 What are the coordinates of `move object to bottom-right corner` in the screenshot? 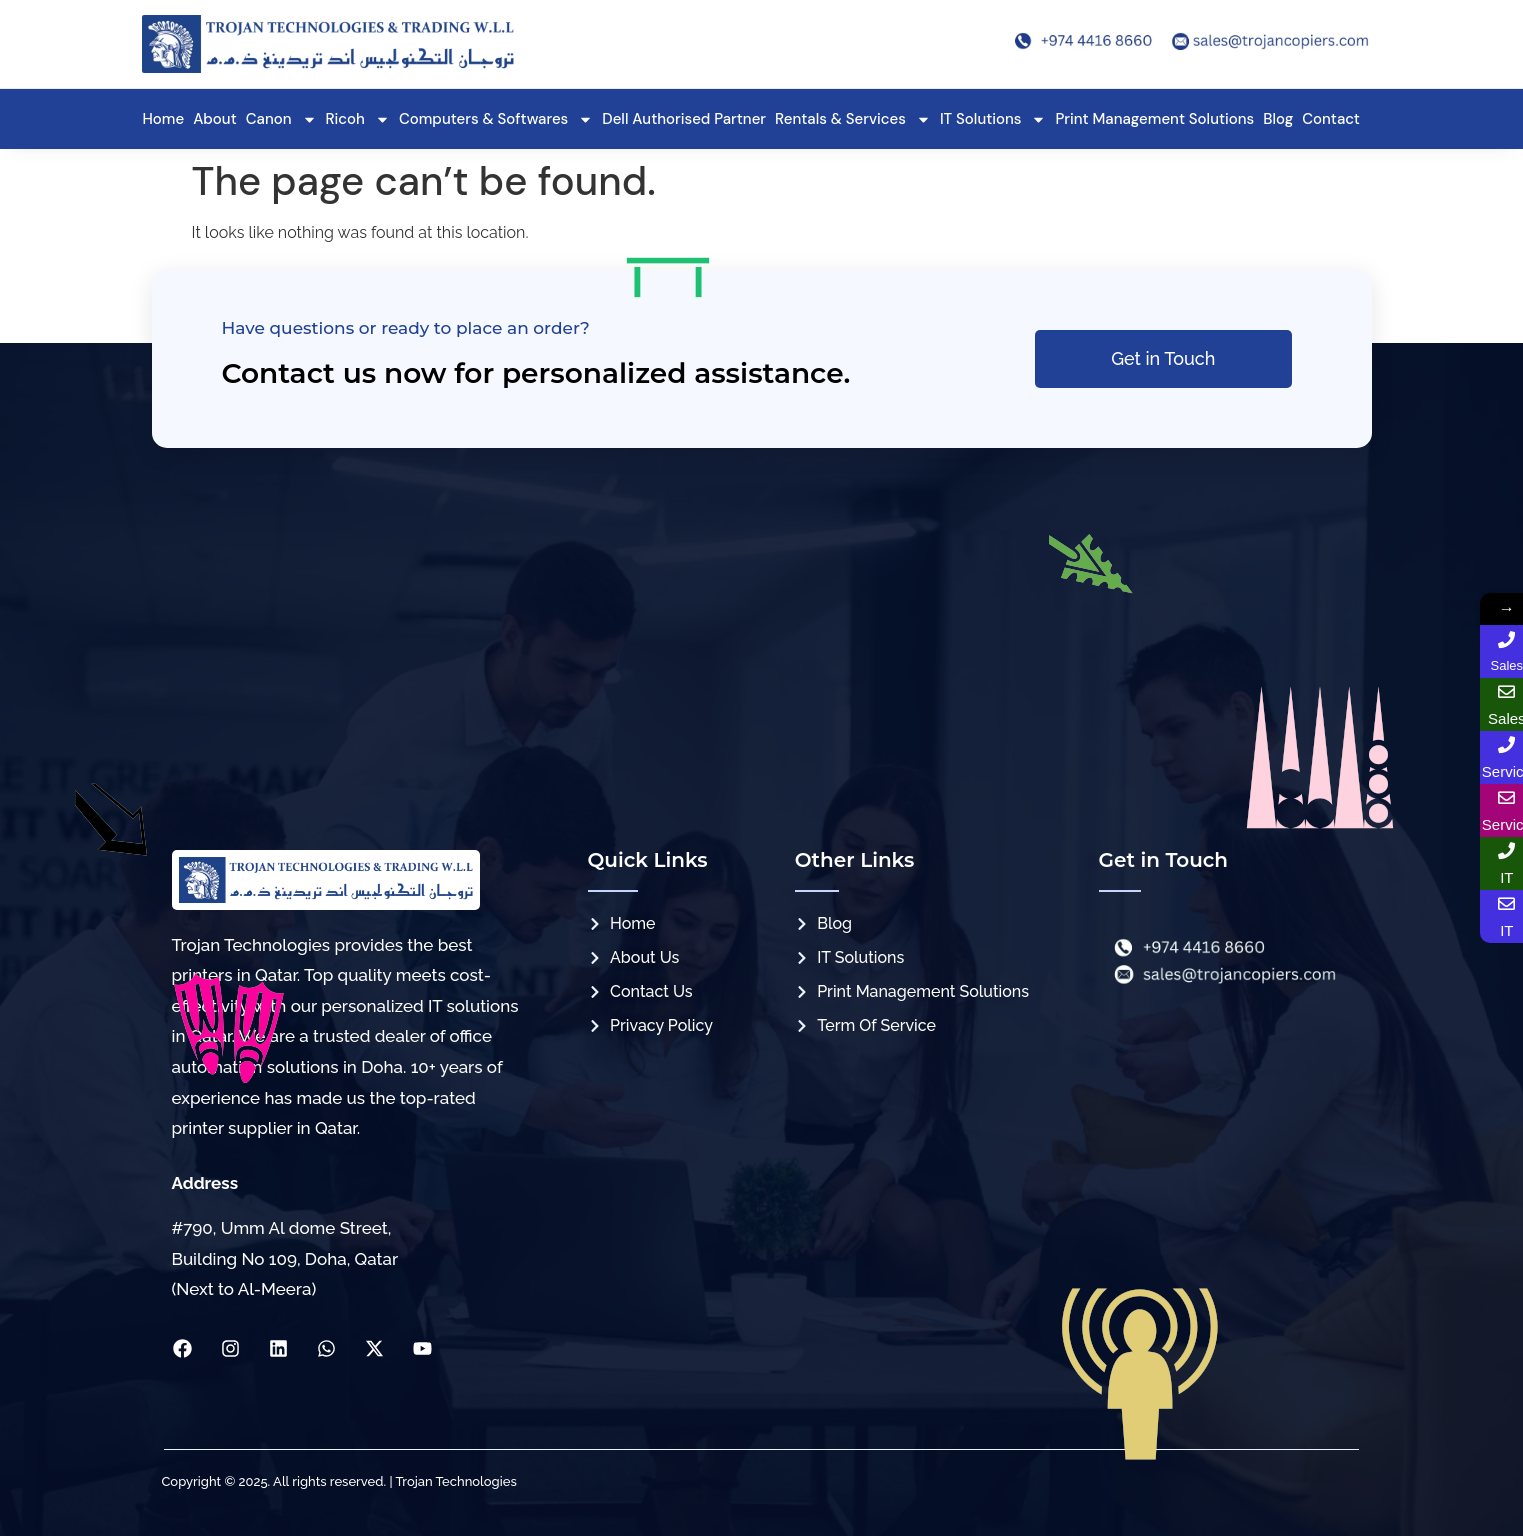 It's located at (111, 820).